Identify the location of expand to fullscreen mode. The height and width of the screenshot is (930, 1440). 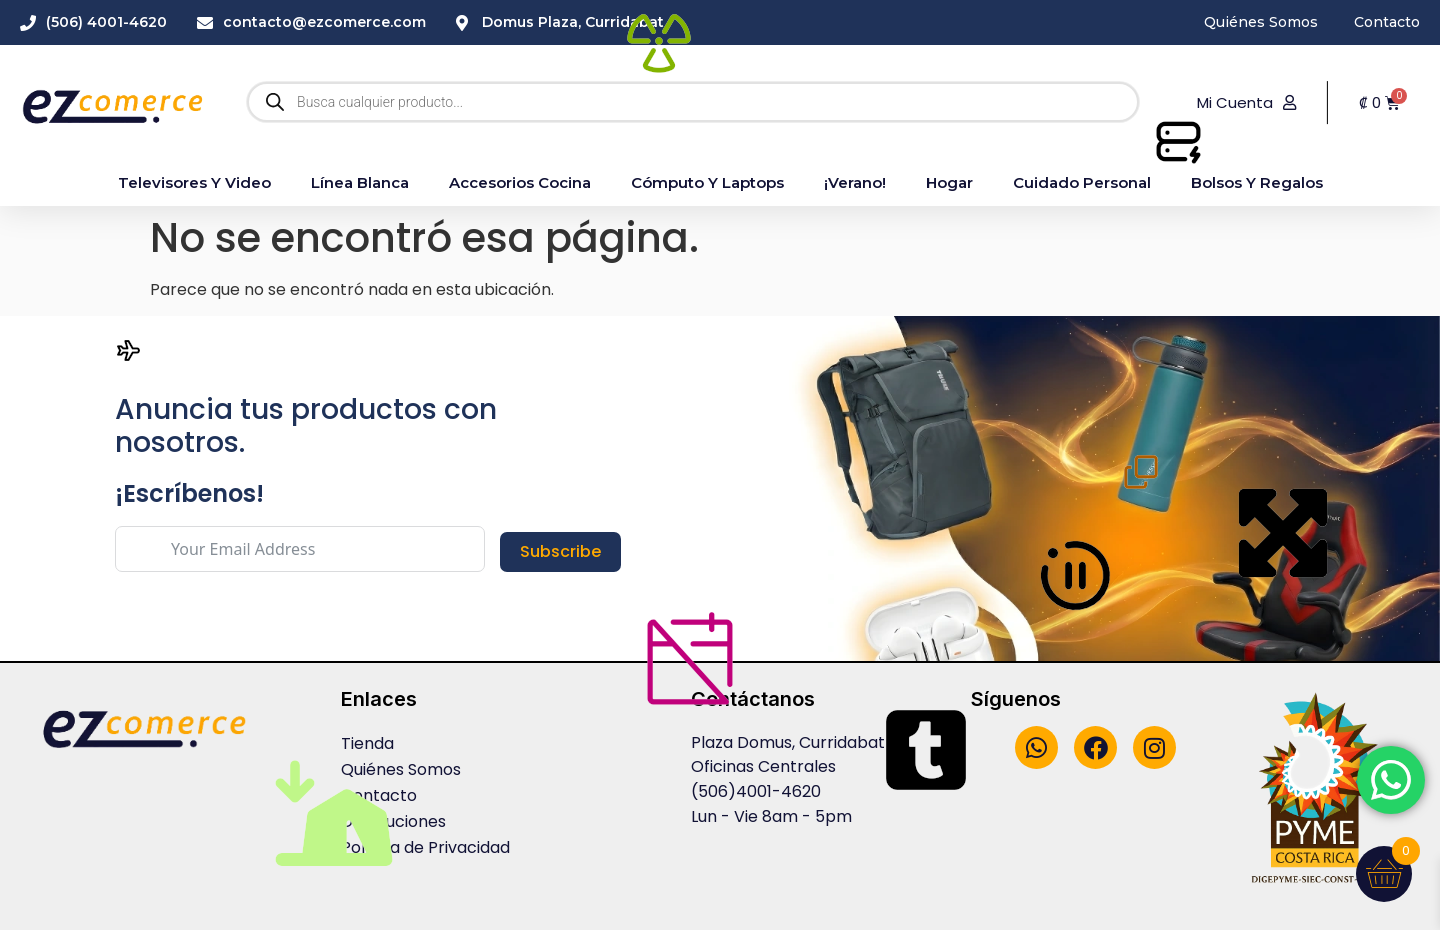
(1283, 533).